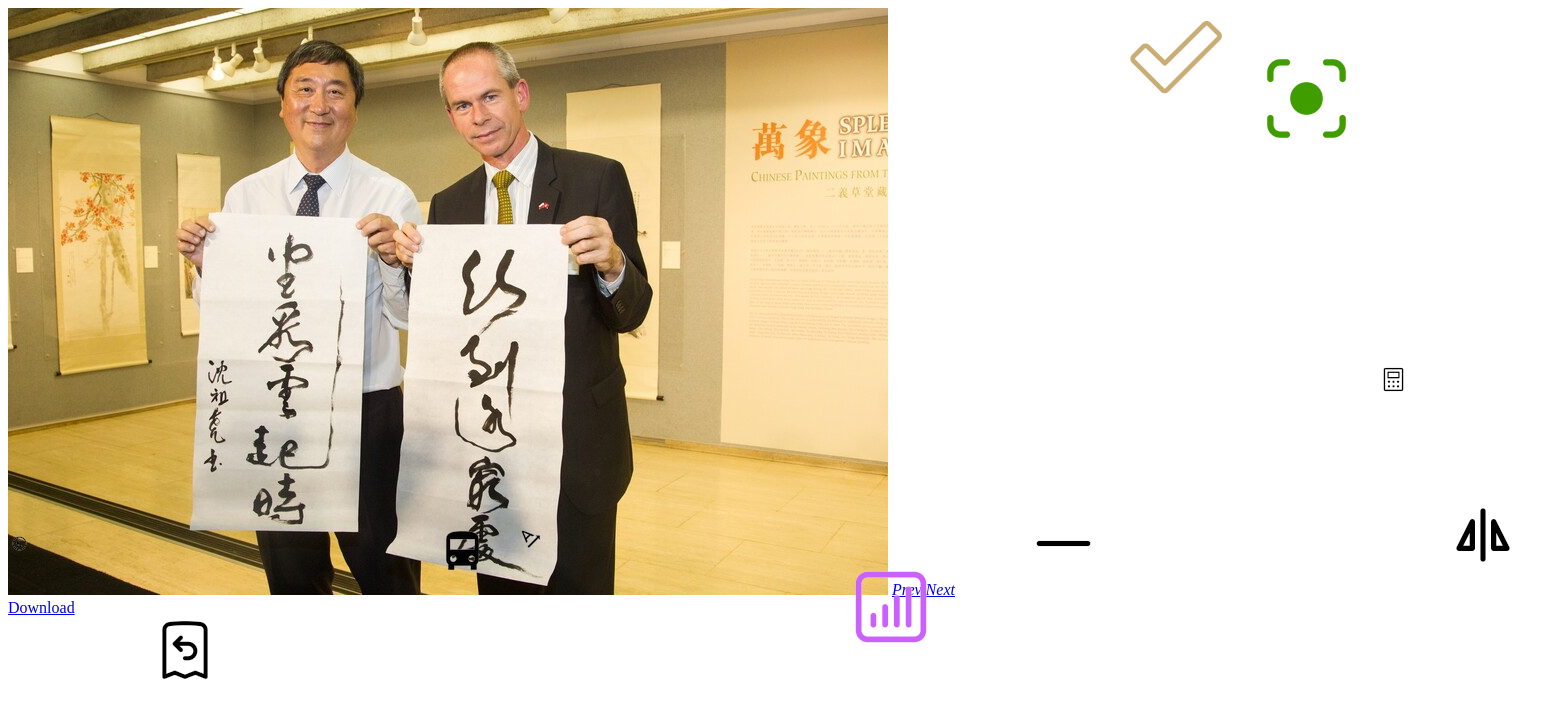 This screenshot has height=720, width=1568. What do you see at coordinates (1063, 543) in the screenshot?
I see `decrease quantity or value` at bounding box center [1063, 543].